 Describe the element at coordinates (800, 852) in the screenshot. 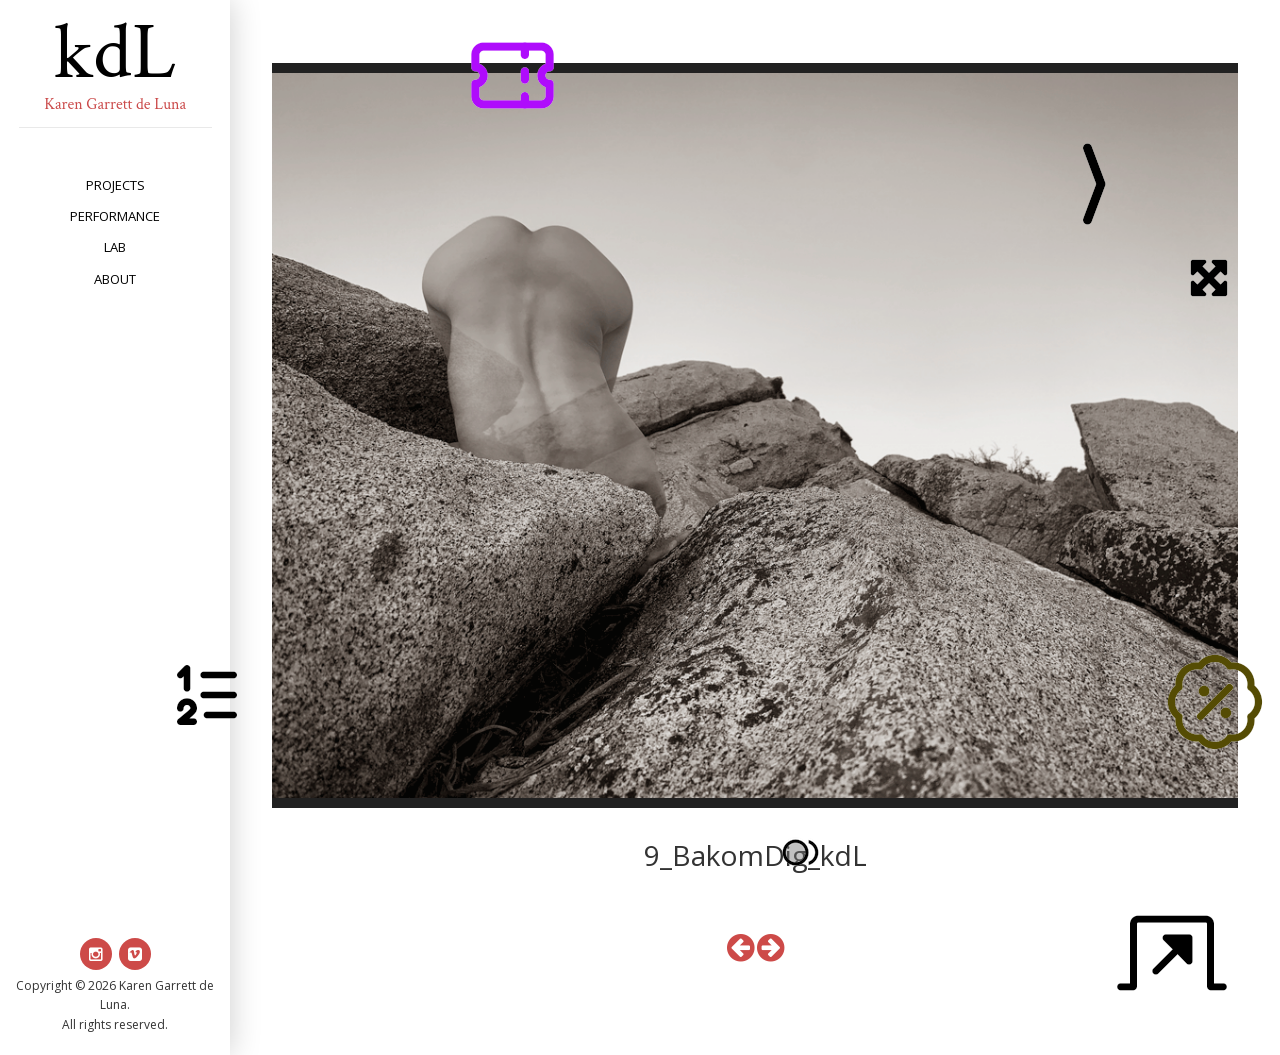

I see `indicates active recording or live broadcast` at that location.